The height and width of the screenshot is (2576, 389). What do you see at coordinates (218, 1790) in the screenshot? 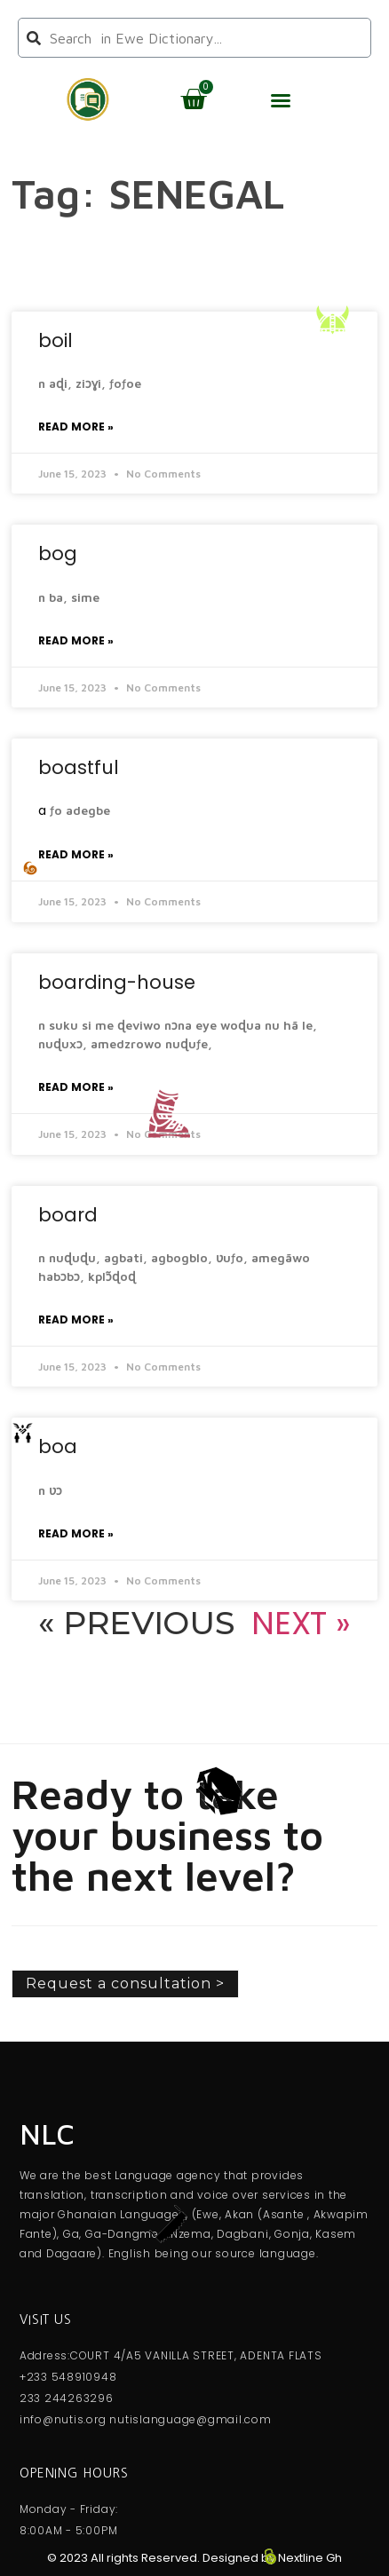
I see `represents a rock or stone resource in a game` at bounding box center [218, 1790].